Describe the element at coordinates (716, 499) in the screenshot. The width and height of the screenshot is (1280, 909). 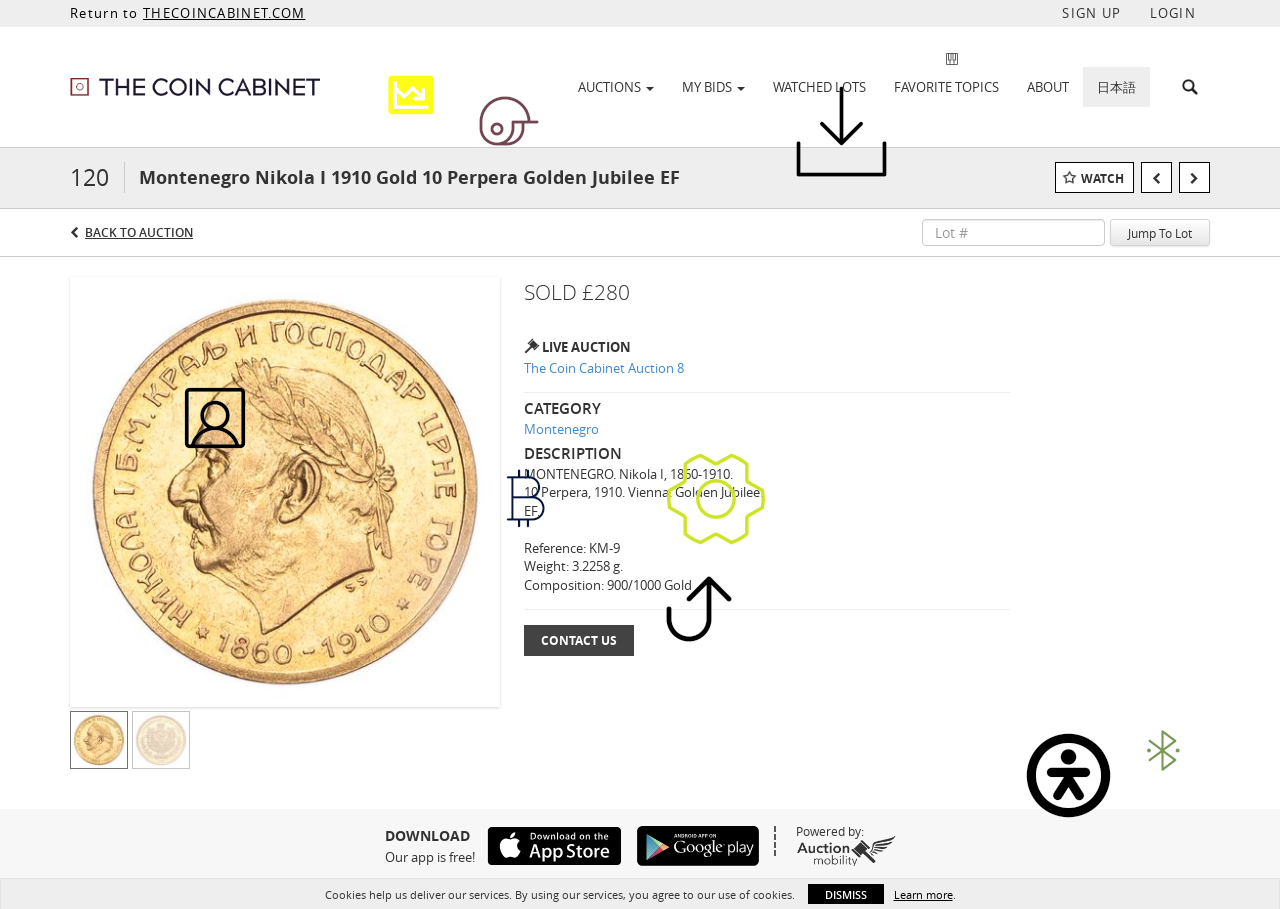
I see `access settings or preferences` at that location.